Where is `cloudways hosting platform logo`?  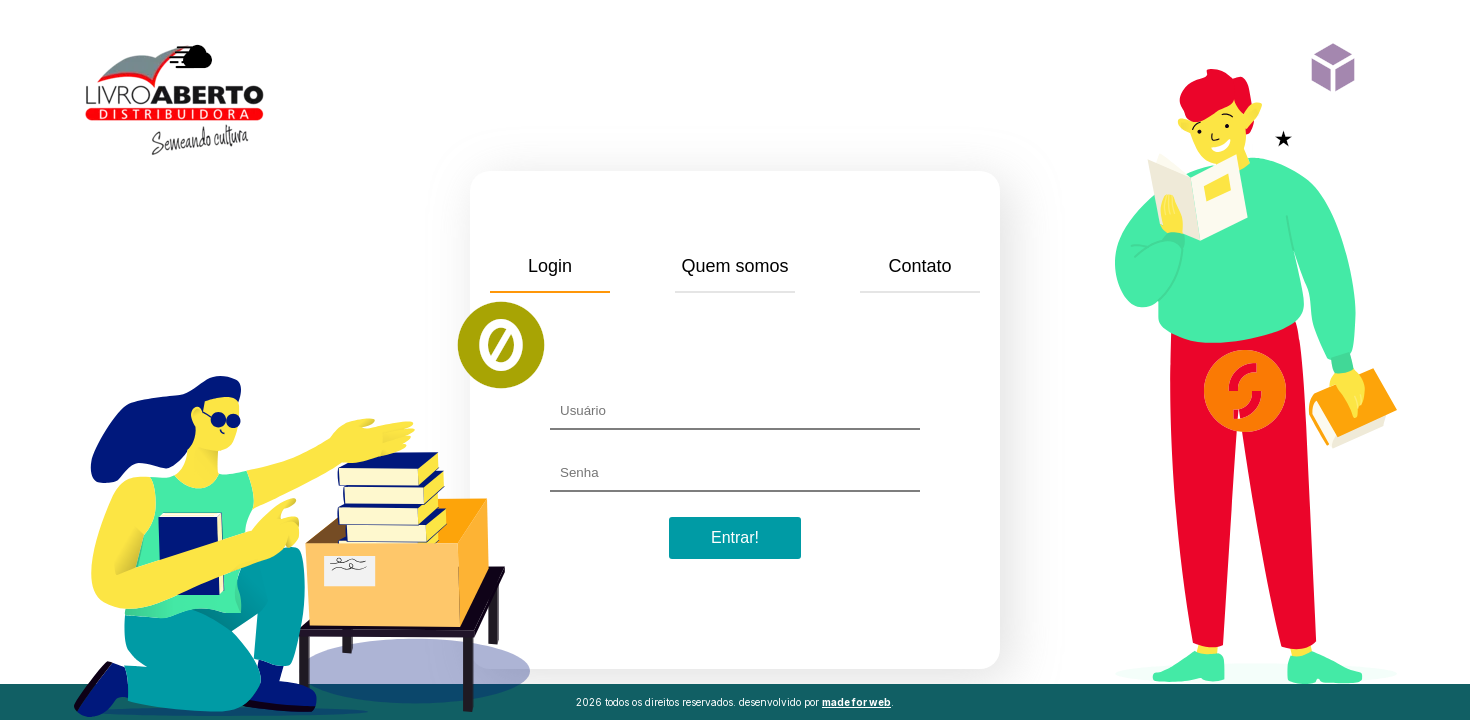 cloudways hosting platform logo is located at coordinates (190, 56).